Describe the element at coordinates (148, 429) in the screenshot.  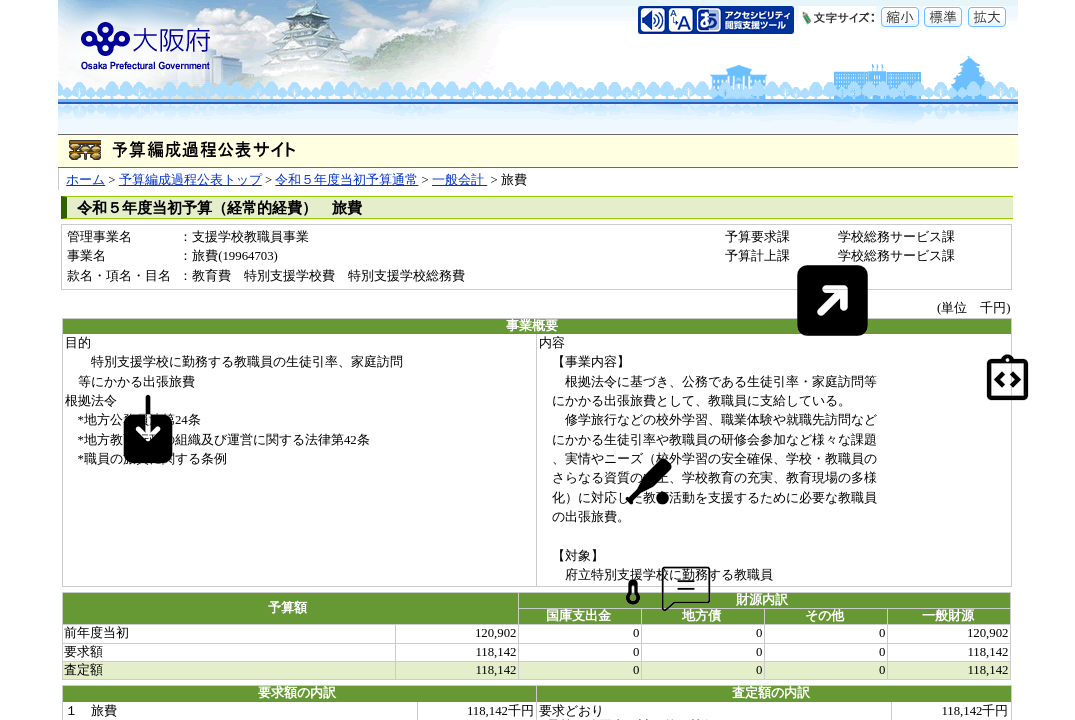
I see `download file to device` at that location.